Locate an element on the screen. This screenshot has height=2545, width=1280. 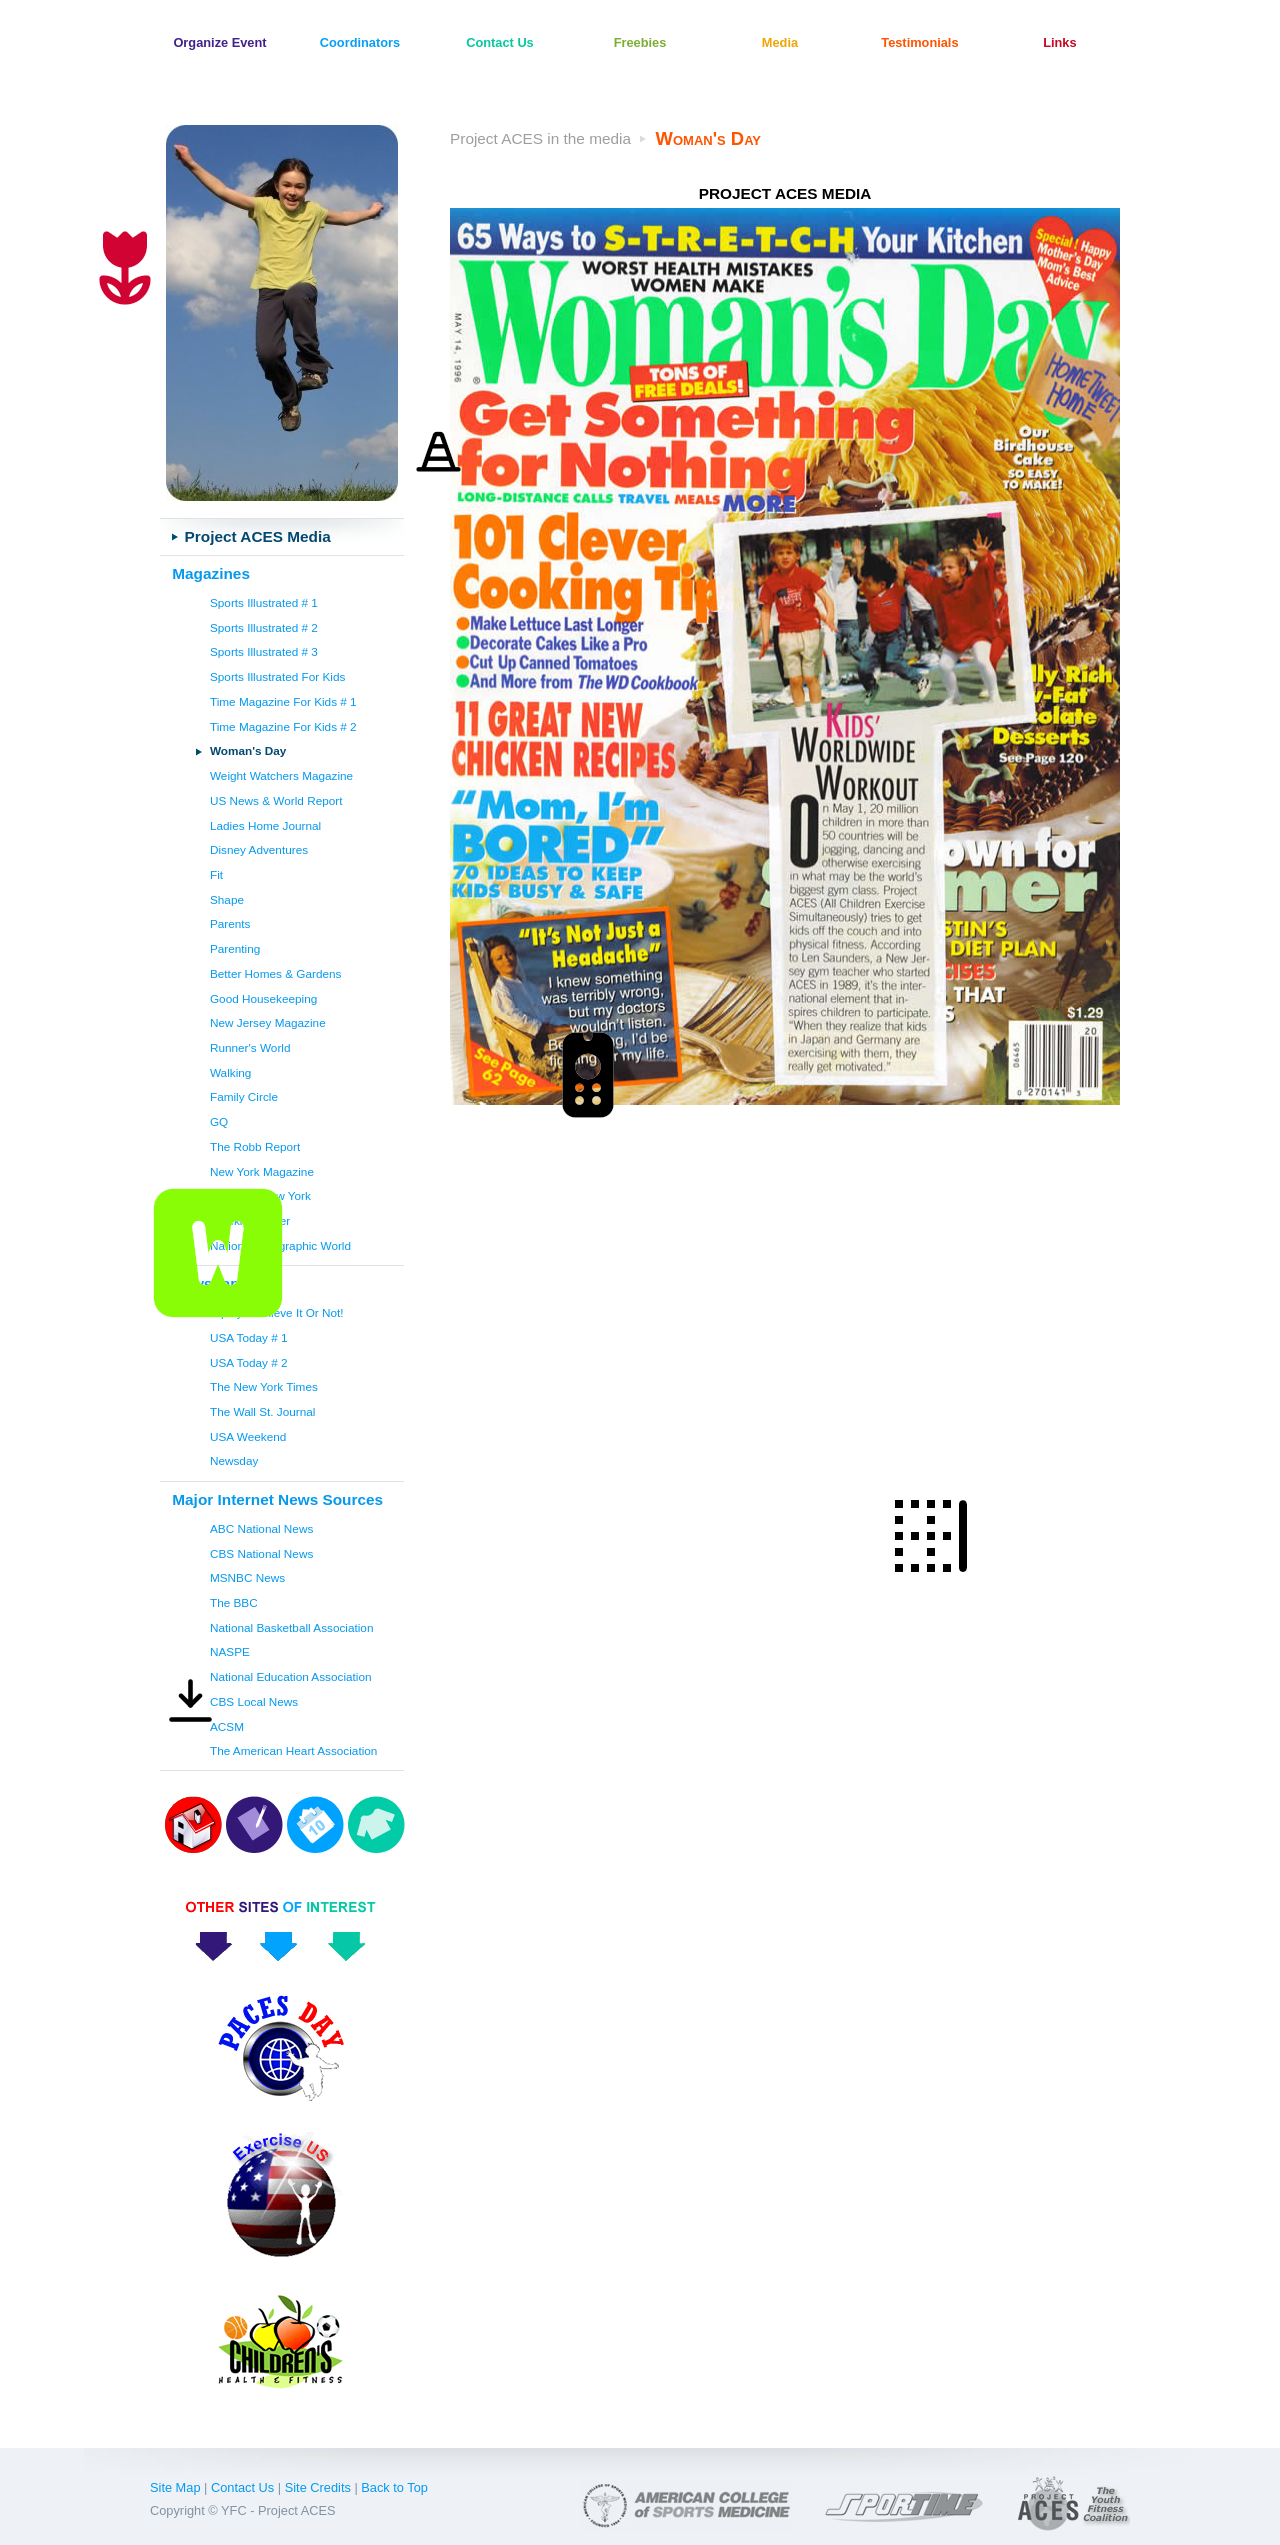
download file to device is located at coordinates (190, 1700).